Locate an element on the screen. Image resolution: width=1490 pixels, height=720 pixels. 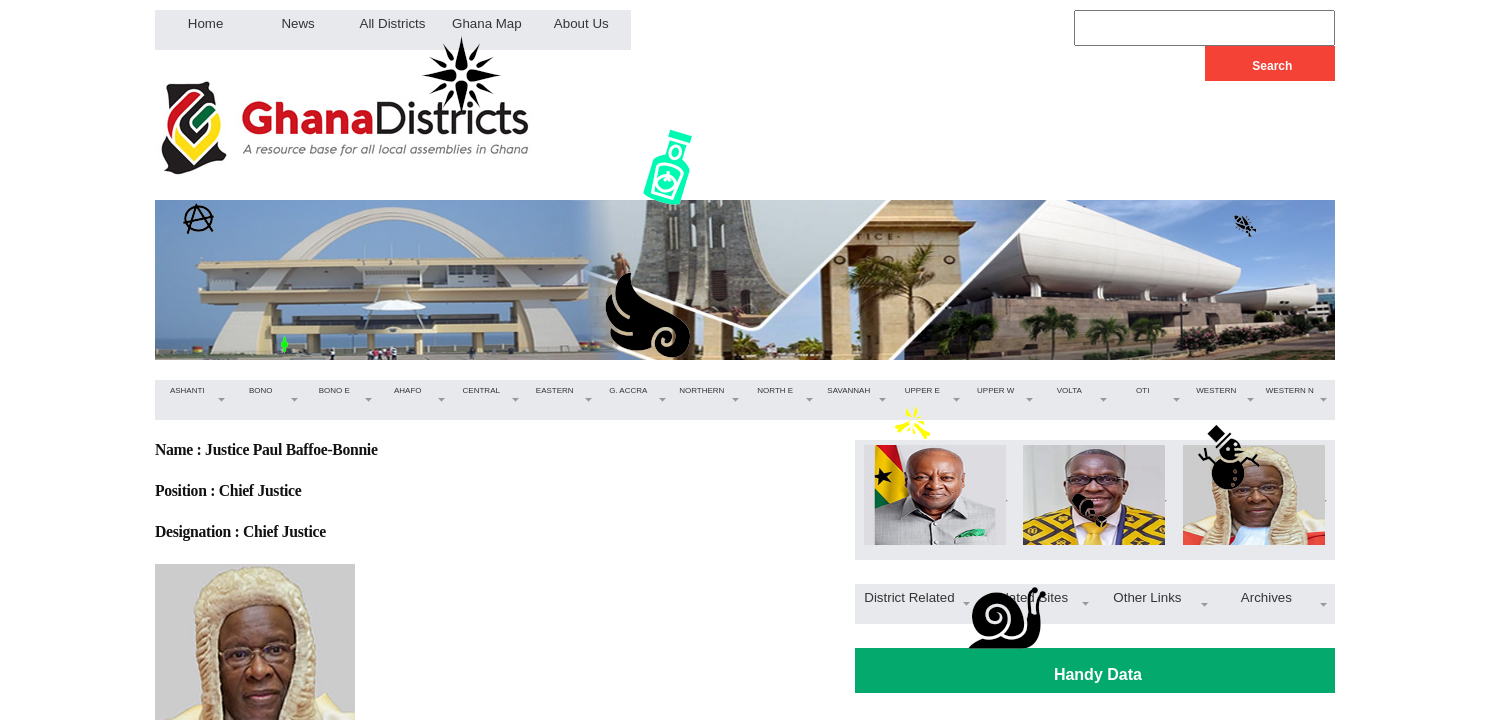
indicates player has reached level two is located at coordinates (284, 344).